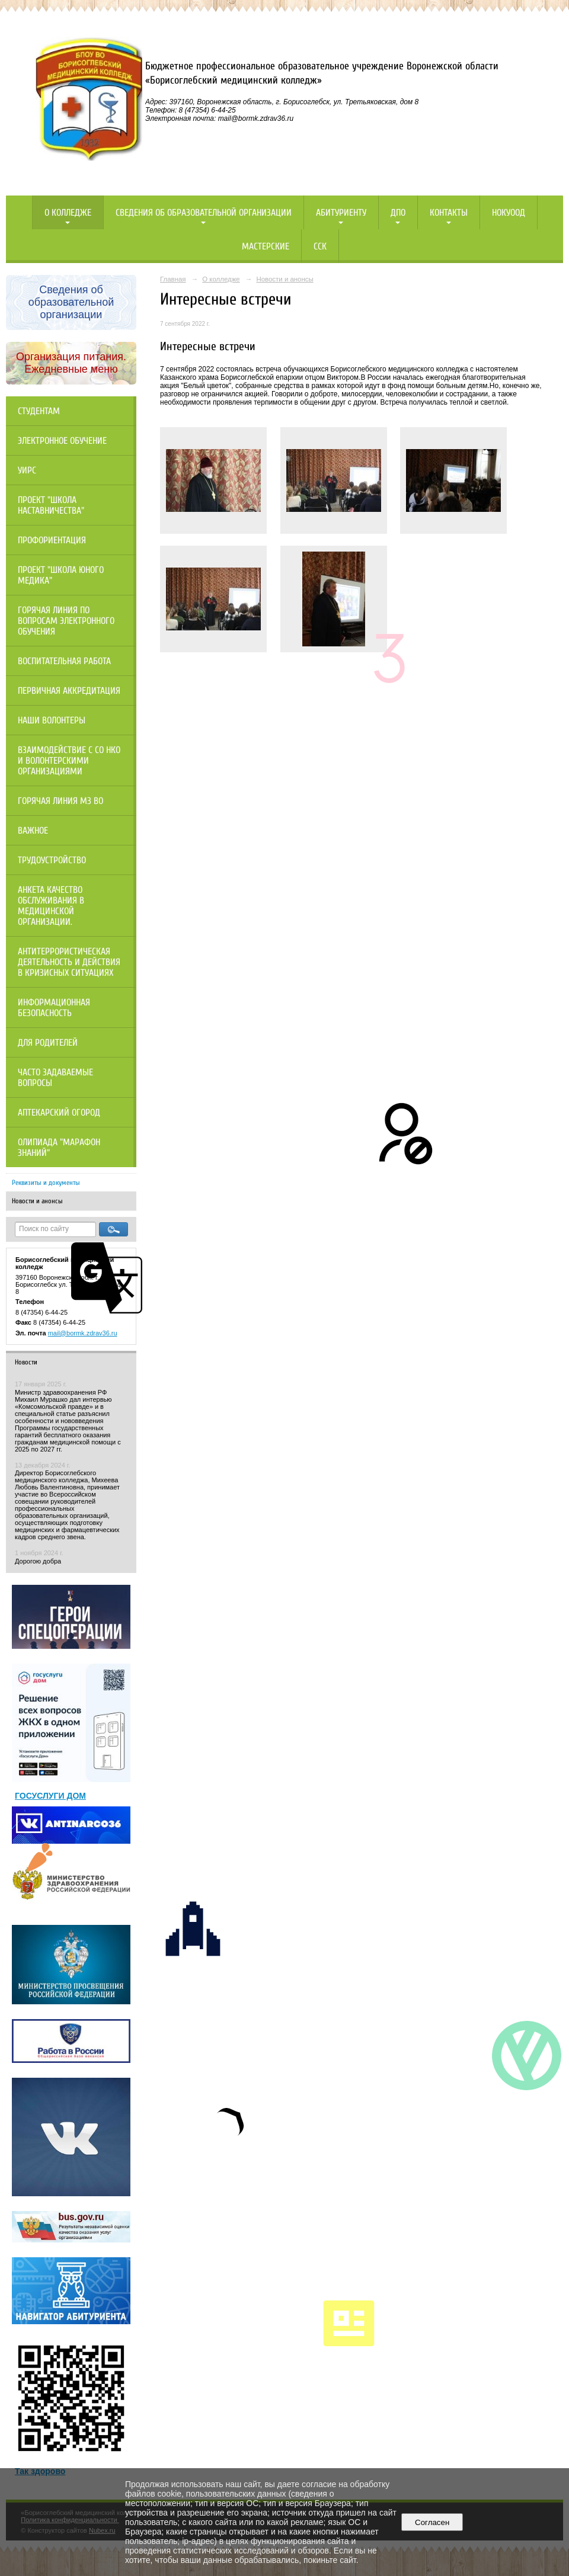 The height and width of the screenshot is (2576, 569). What do you see at coordinates (526, 2055) in the screenshot?
I see `fozzy hosting service logo` at bounding box center [526, 2055].